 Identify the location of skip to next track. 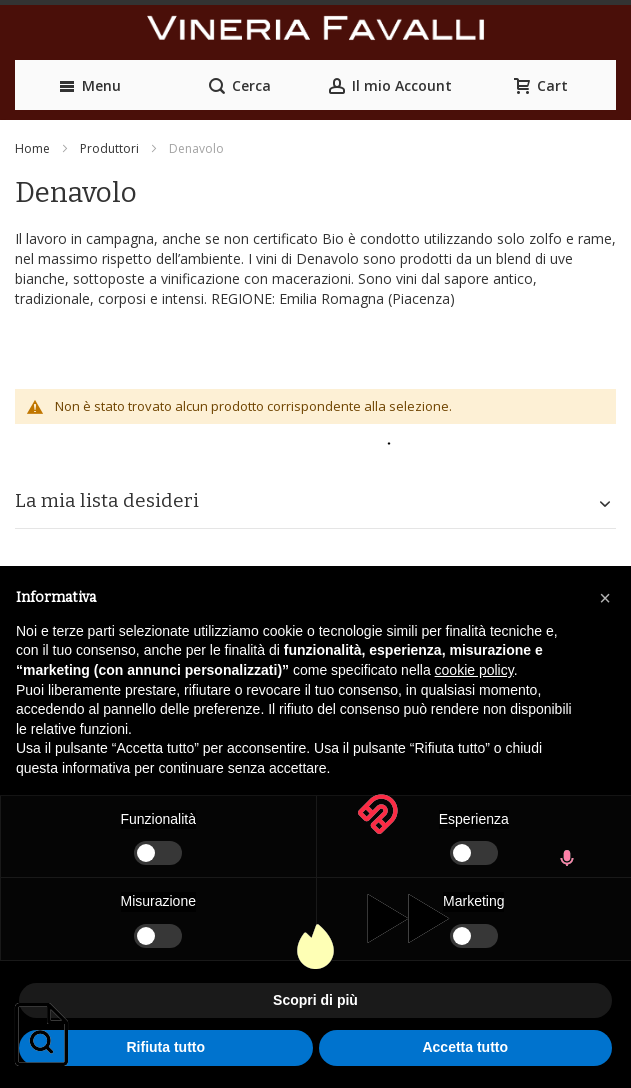
(408, 918).